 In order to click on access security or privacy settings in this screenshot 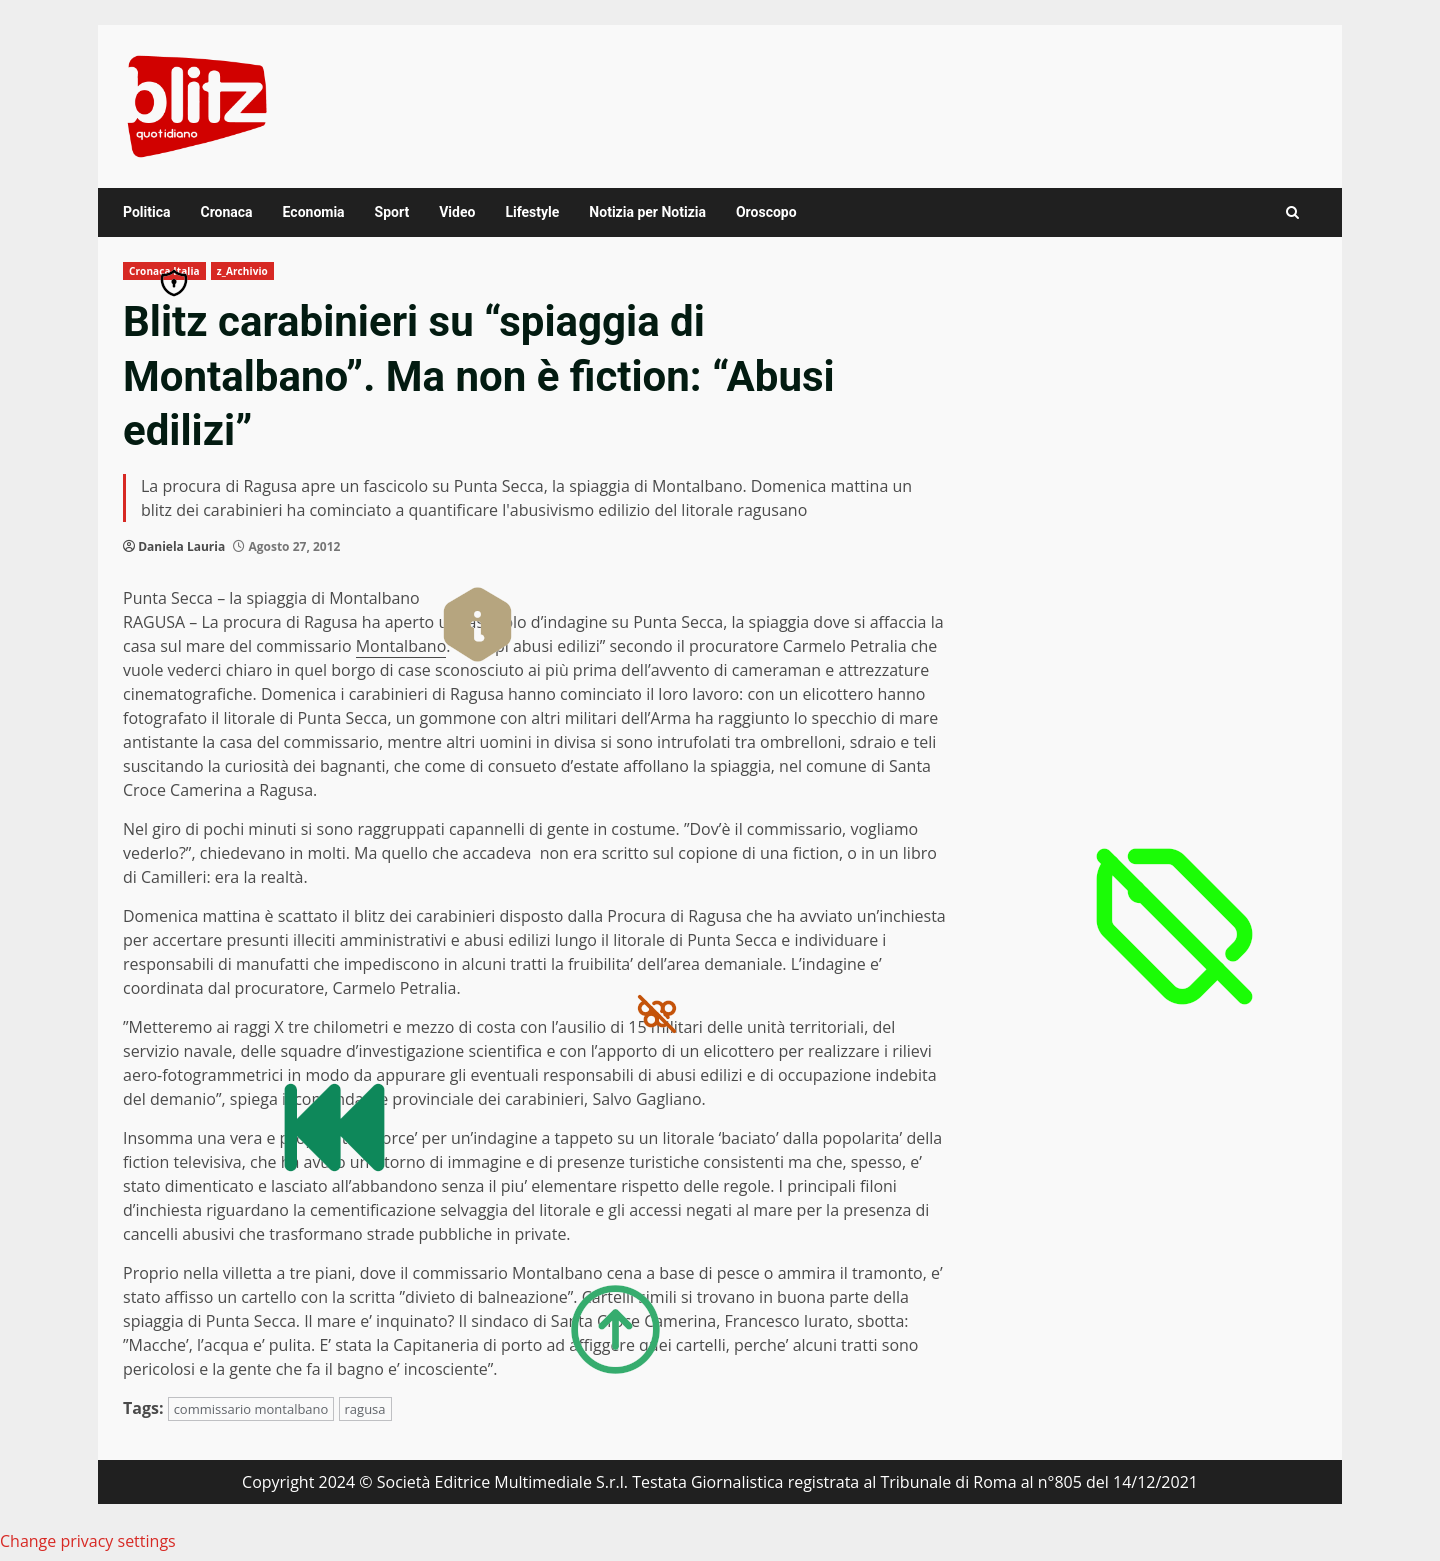, I will do `click(174, 283)`.